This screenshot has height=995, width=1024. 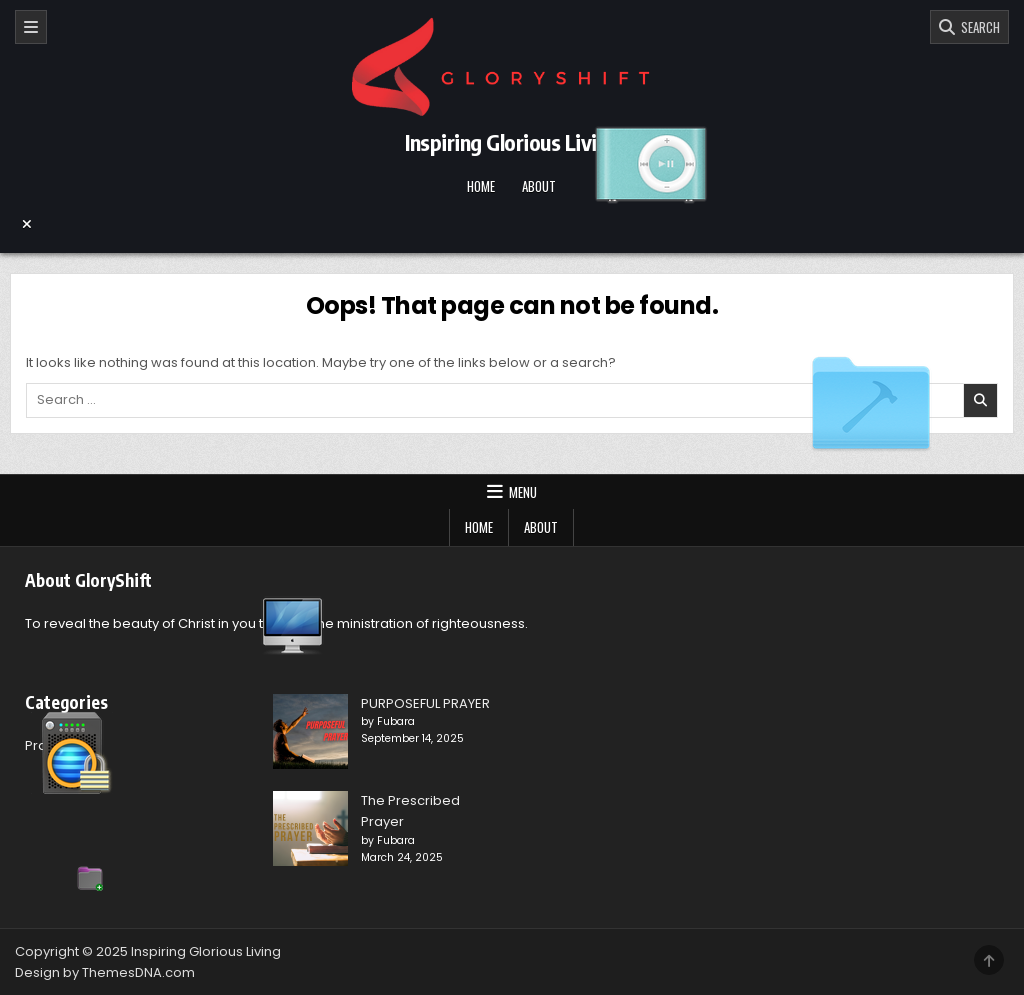 I want to click on create a new folder, so click(x=90, y=878).